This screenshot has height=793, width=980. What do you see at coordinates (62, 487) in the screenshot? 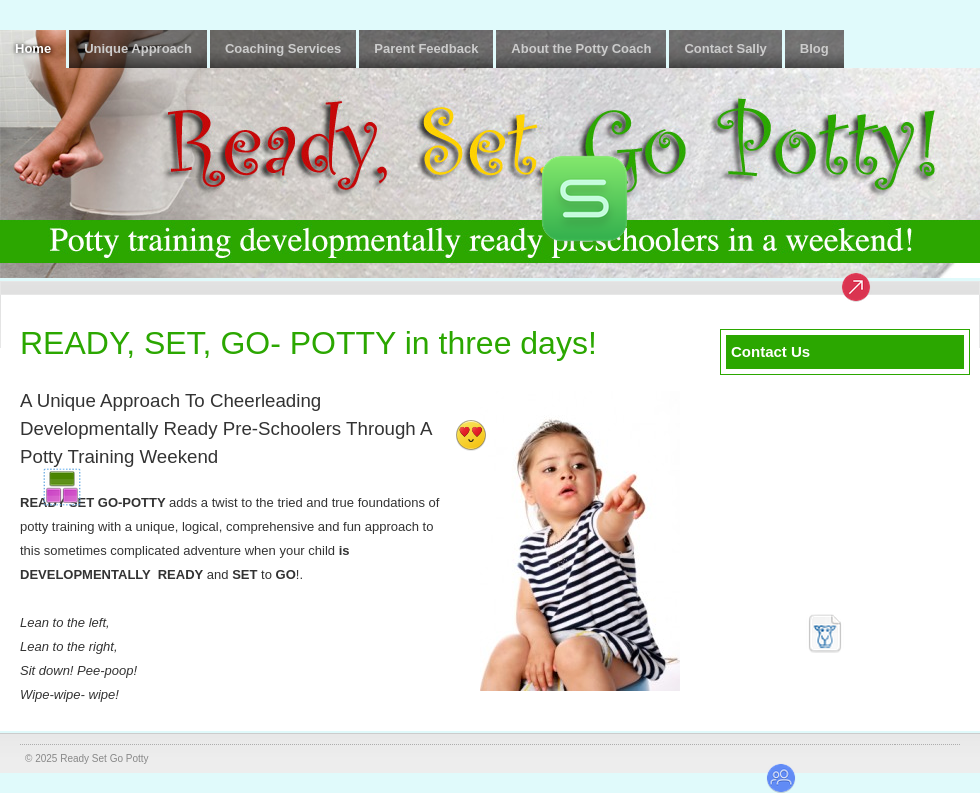
I see `select all items in the current view` at bounding box center [62, 487].